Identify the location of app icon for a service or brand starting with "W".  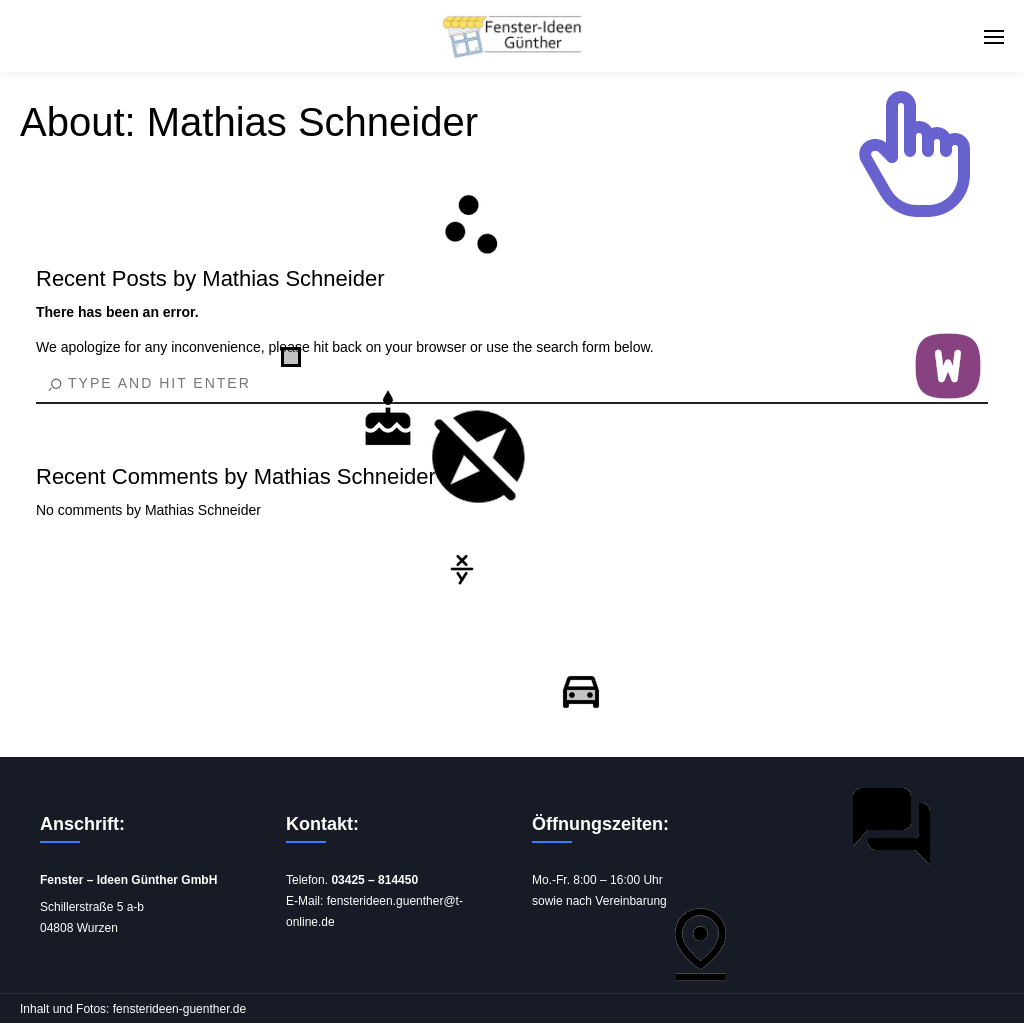
(948, 366).